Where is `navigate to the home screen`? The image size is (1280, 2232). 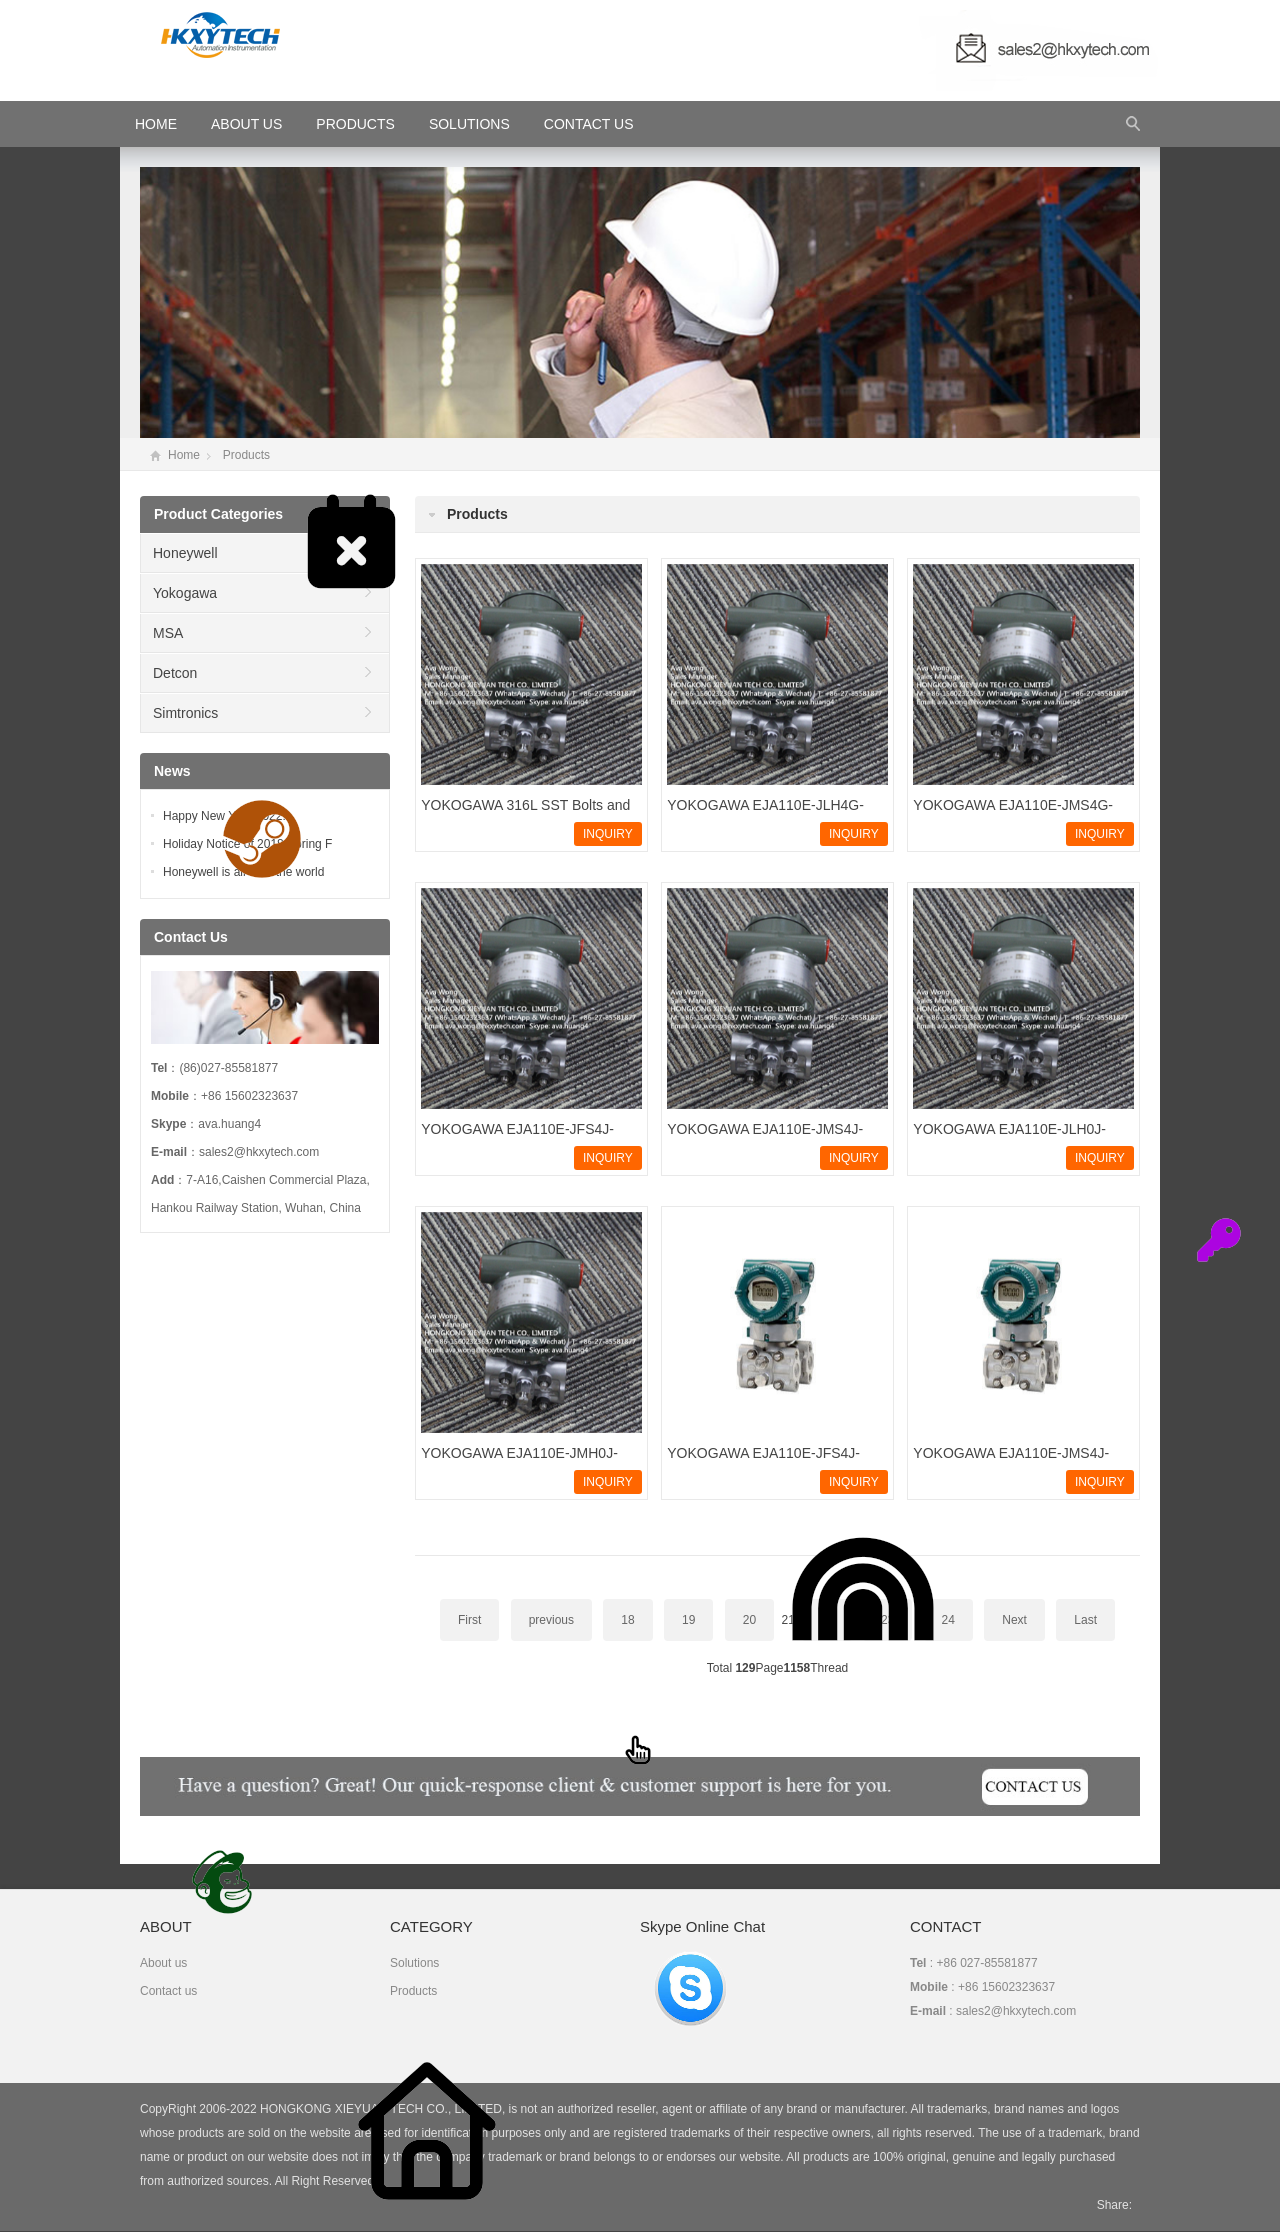 navigate to the home screen is located at coordinates (427, 2131).